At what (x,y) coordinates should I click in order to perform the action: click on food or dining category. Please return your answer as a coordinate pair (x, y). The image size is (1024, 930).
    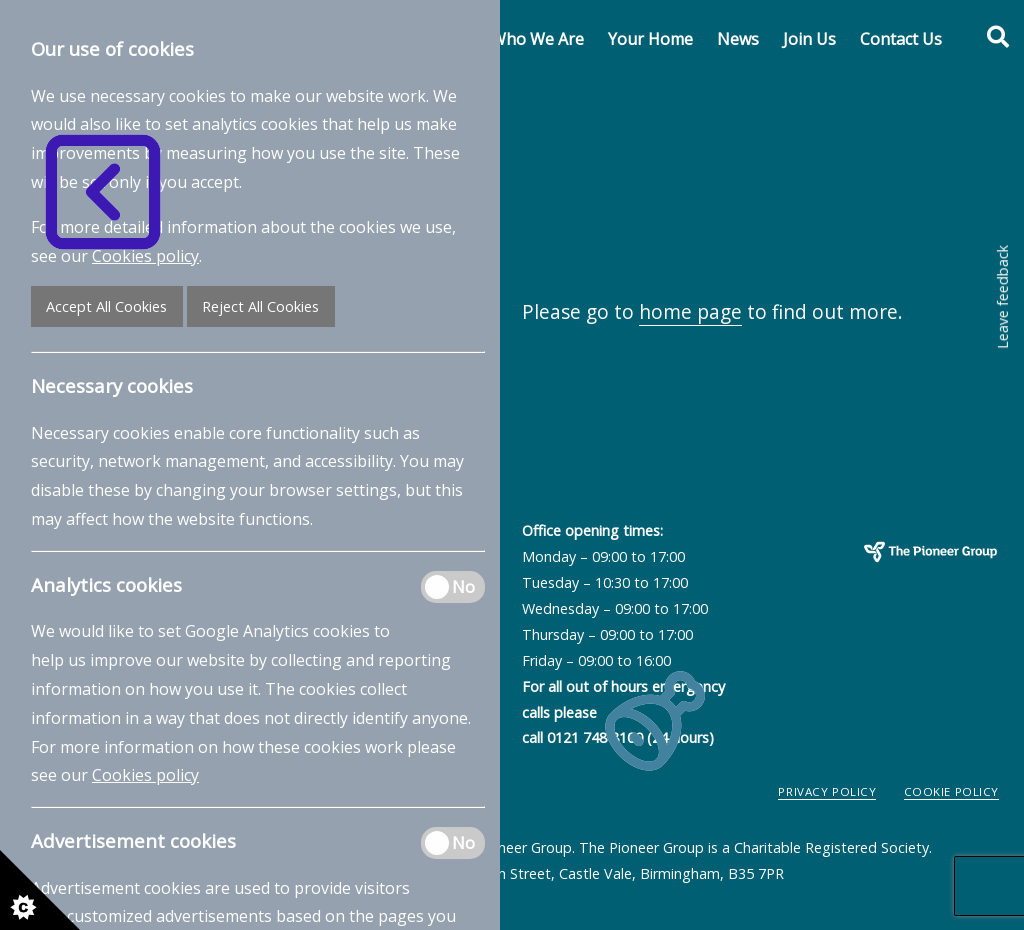
    Looking at the image, I should click on (654, 721).